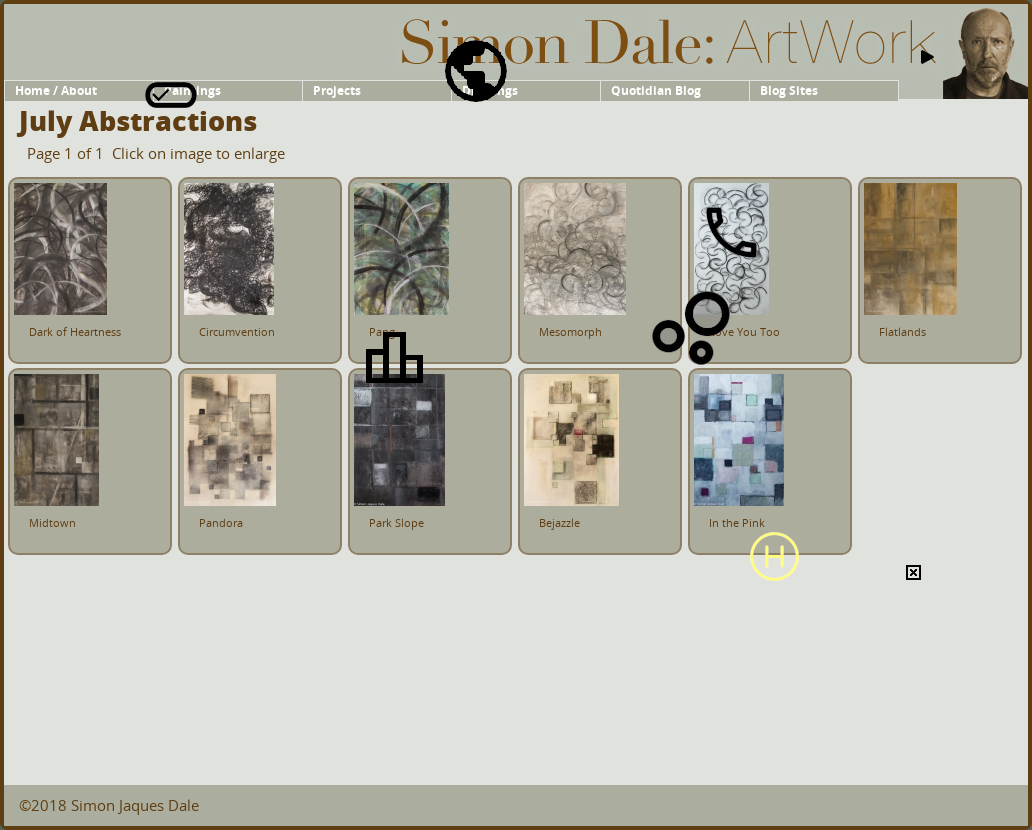 The height and width of the screenshot is (830, 1032). Describe the element at coordinates (476, 71) in the screenshot. I see `switch to public visibility` at that location.